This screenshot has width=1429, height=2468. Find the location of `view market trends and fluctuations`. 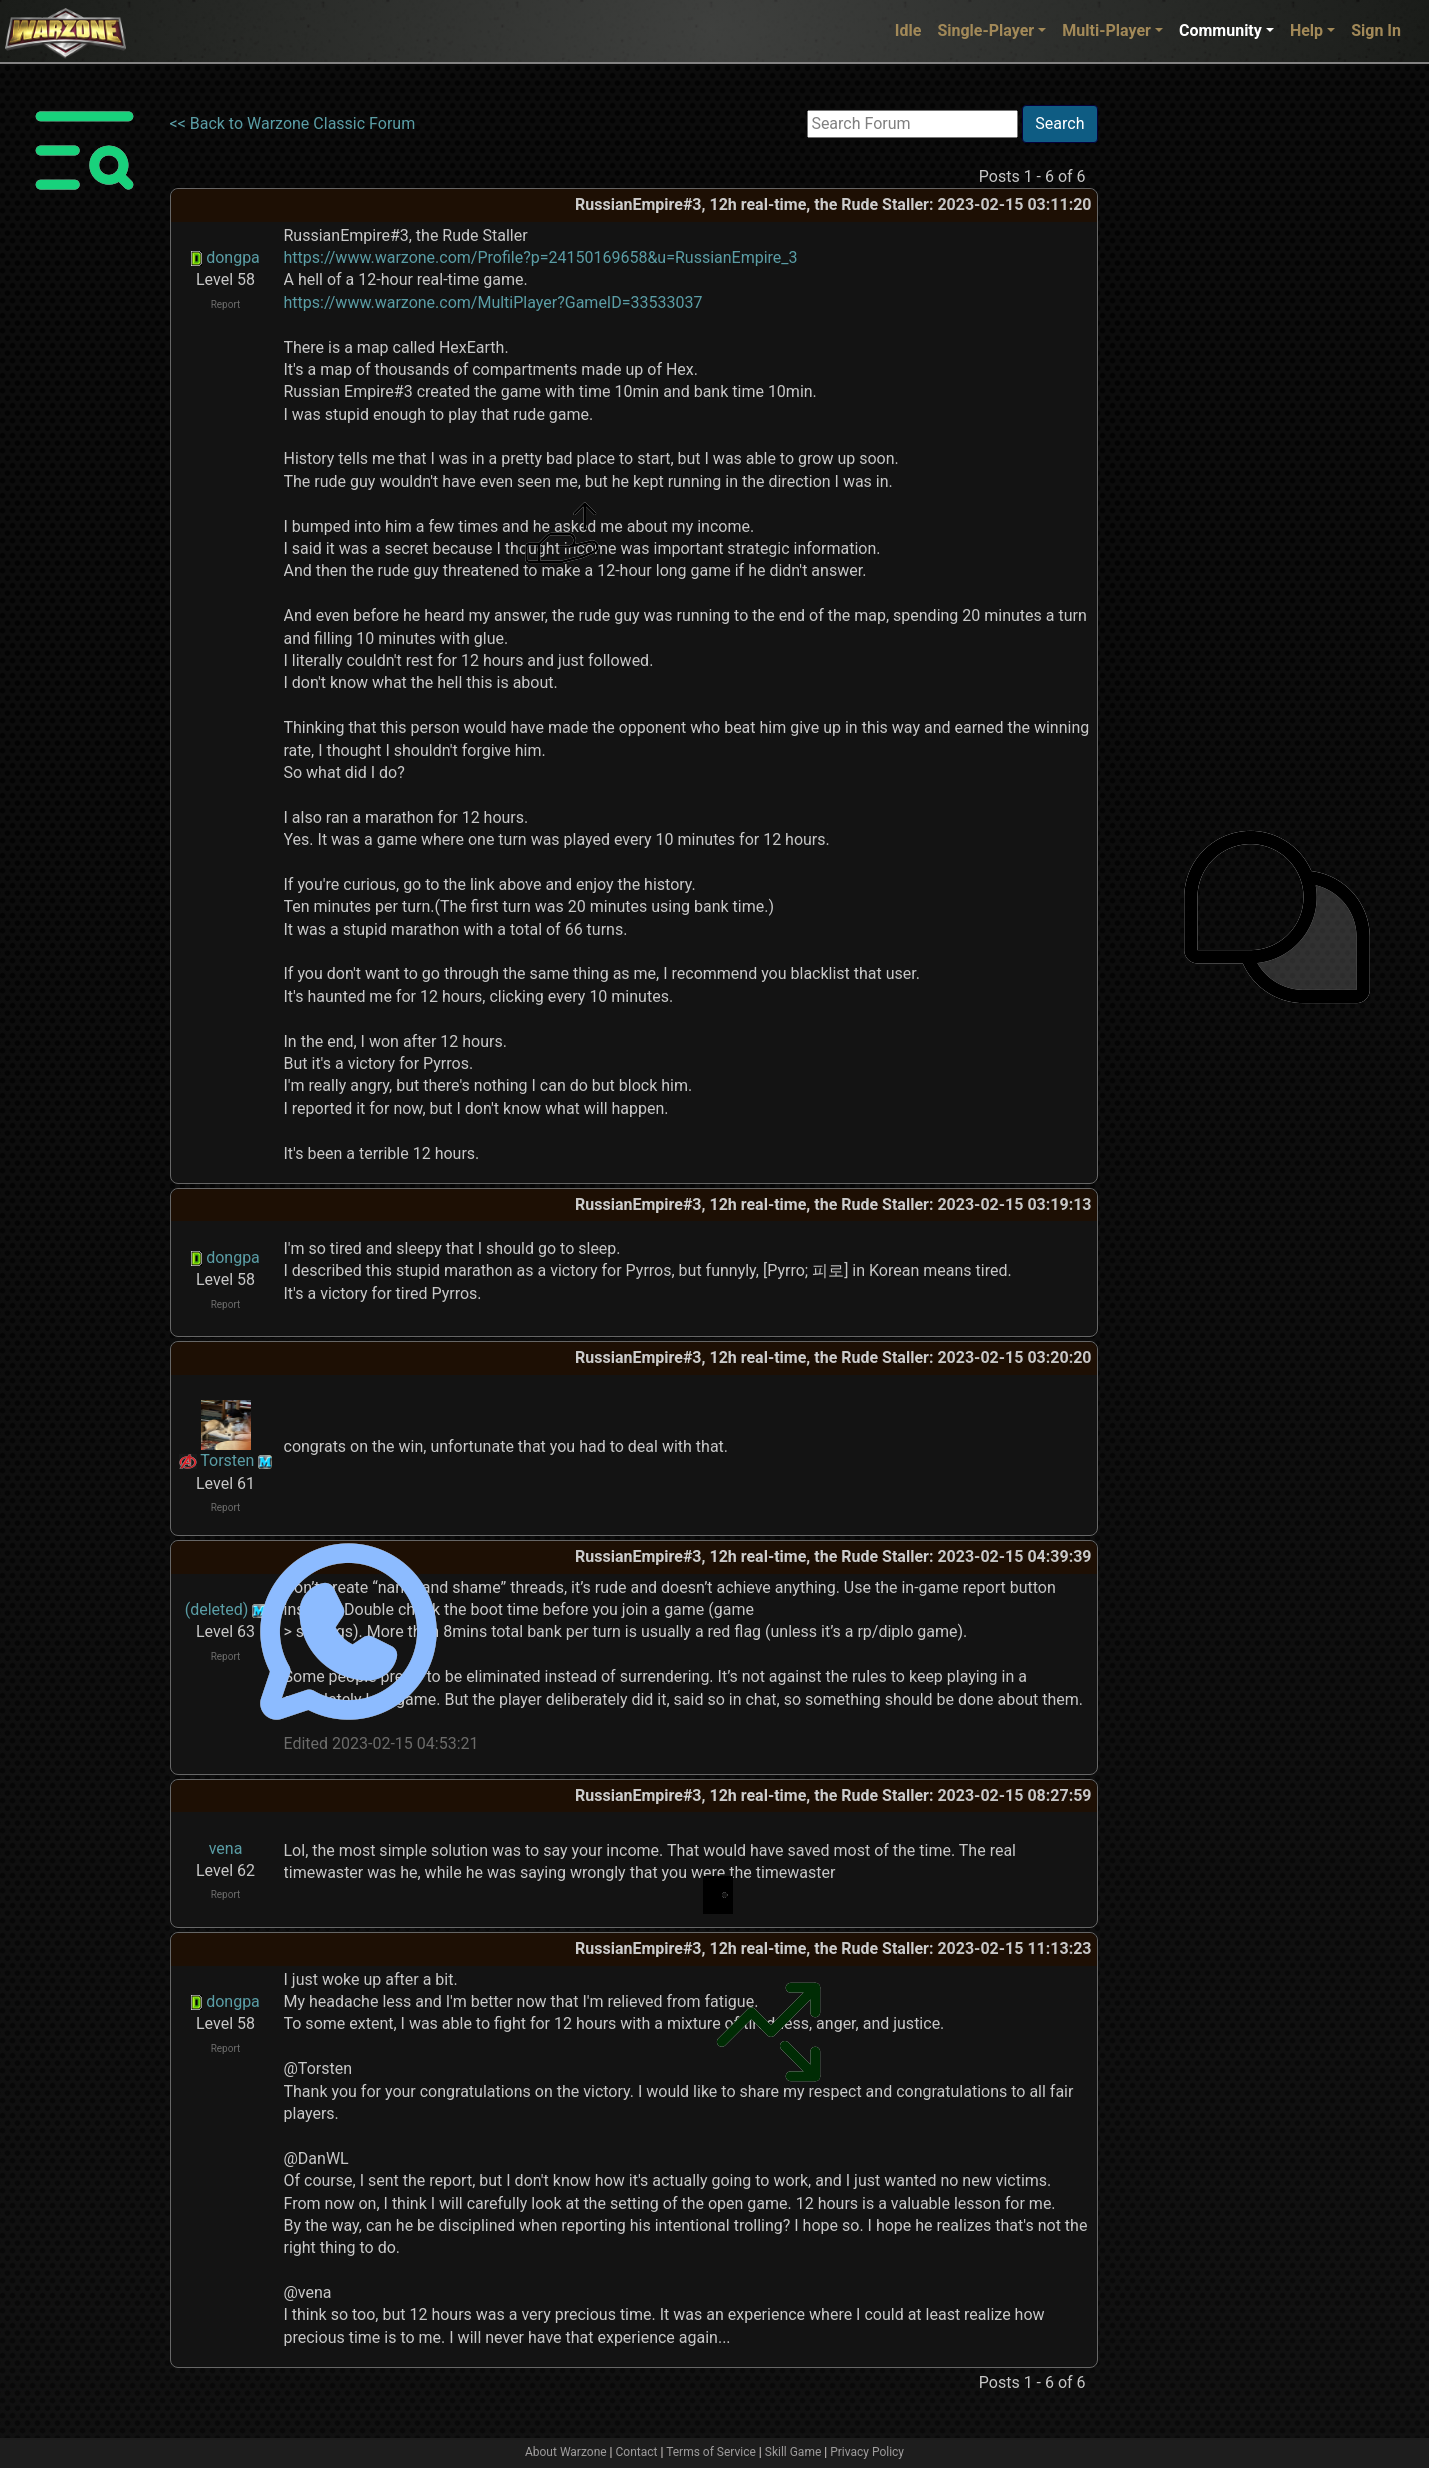

view market trends and fluctuations is located at coordinates (771, 2032).